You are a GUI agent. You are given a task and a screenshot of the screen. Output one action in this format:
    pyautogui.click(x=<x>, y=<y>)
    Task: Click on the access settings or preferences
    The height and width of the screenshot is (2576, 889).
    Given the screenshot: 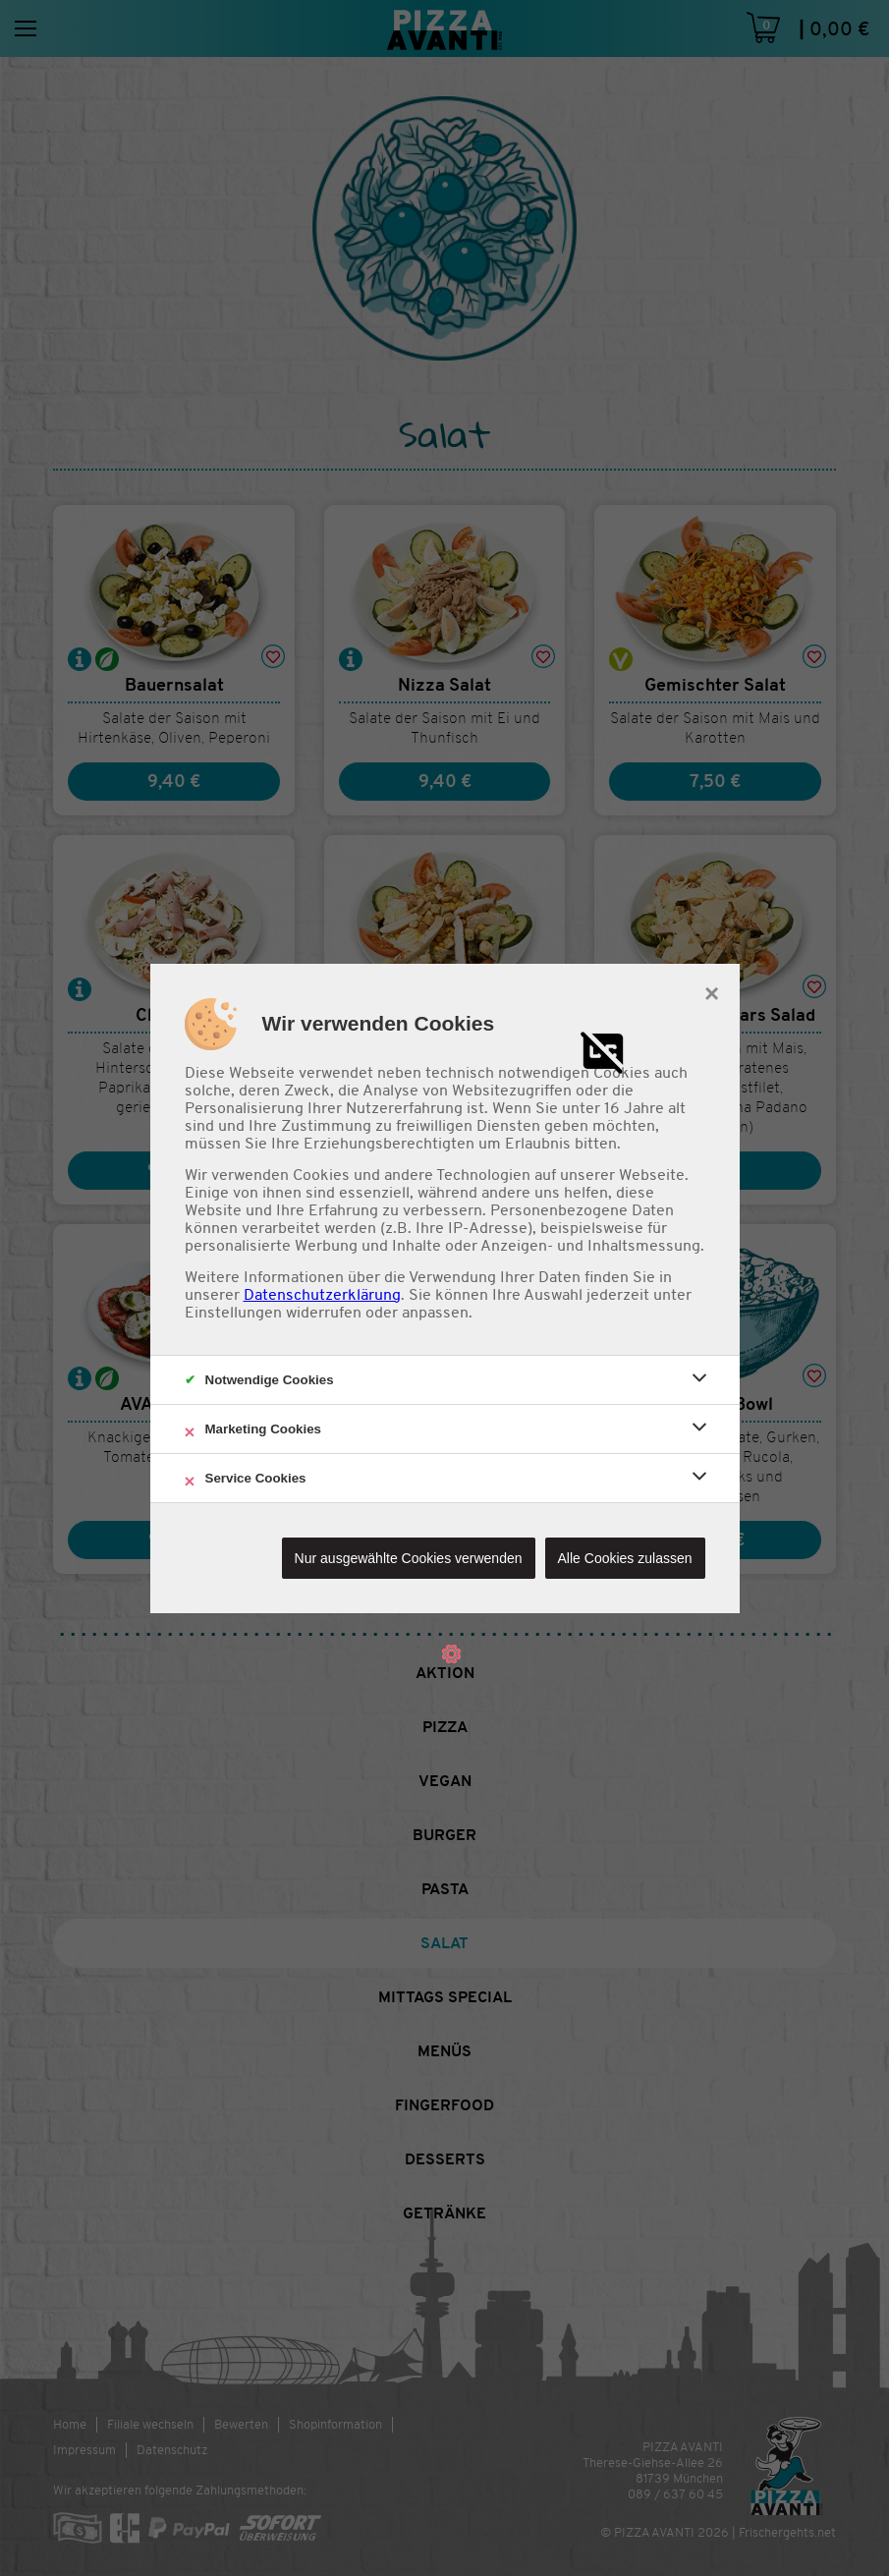 What is the action you would take?
    pyautogui.click(x=451, y=1653)
    